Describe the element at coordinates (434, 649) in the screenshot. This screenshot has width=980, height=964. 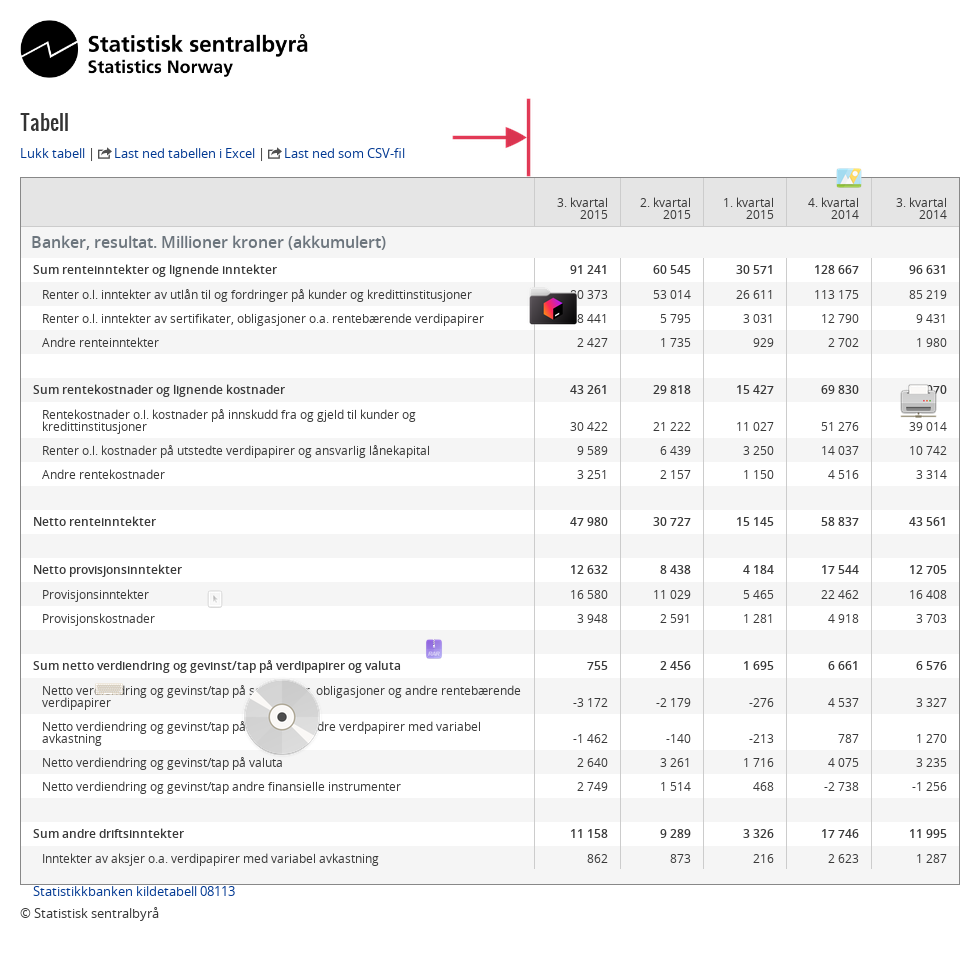
I see `a compressed RAR archive file` at that location.